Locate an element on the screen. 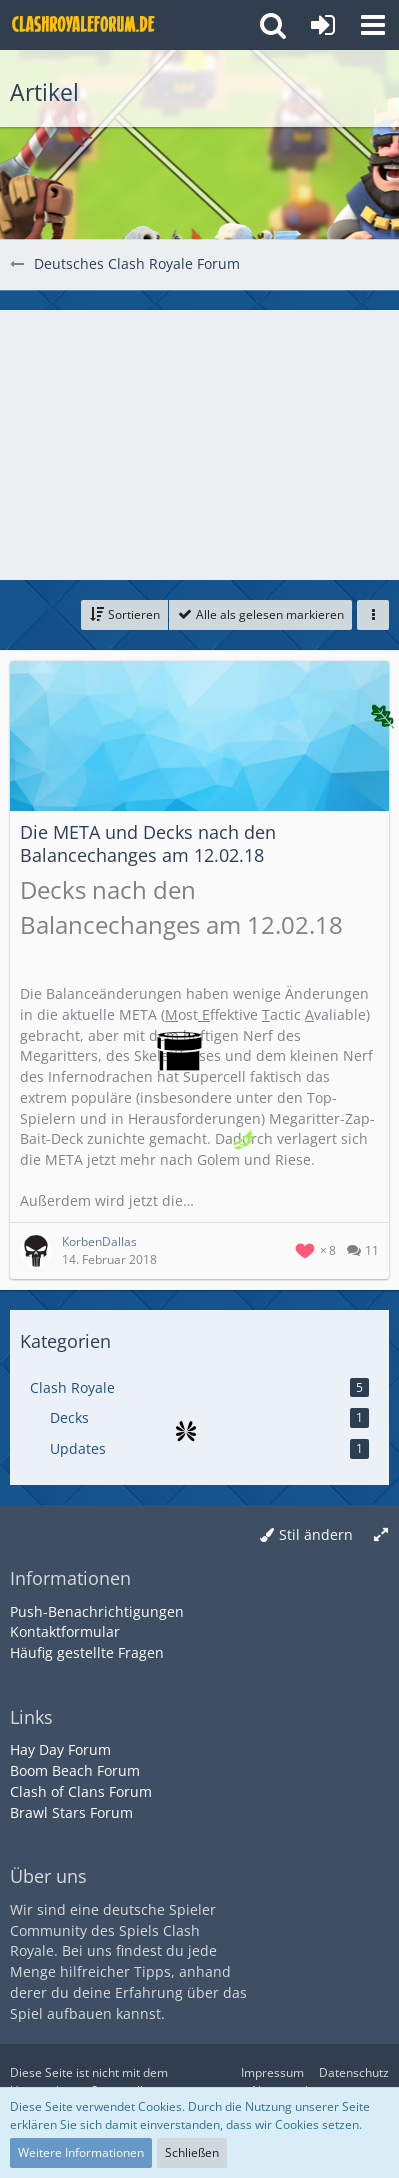 The height and width of the screenshot is (2178, 399). represents nature or environmental category is located at coordinates (382, 716).